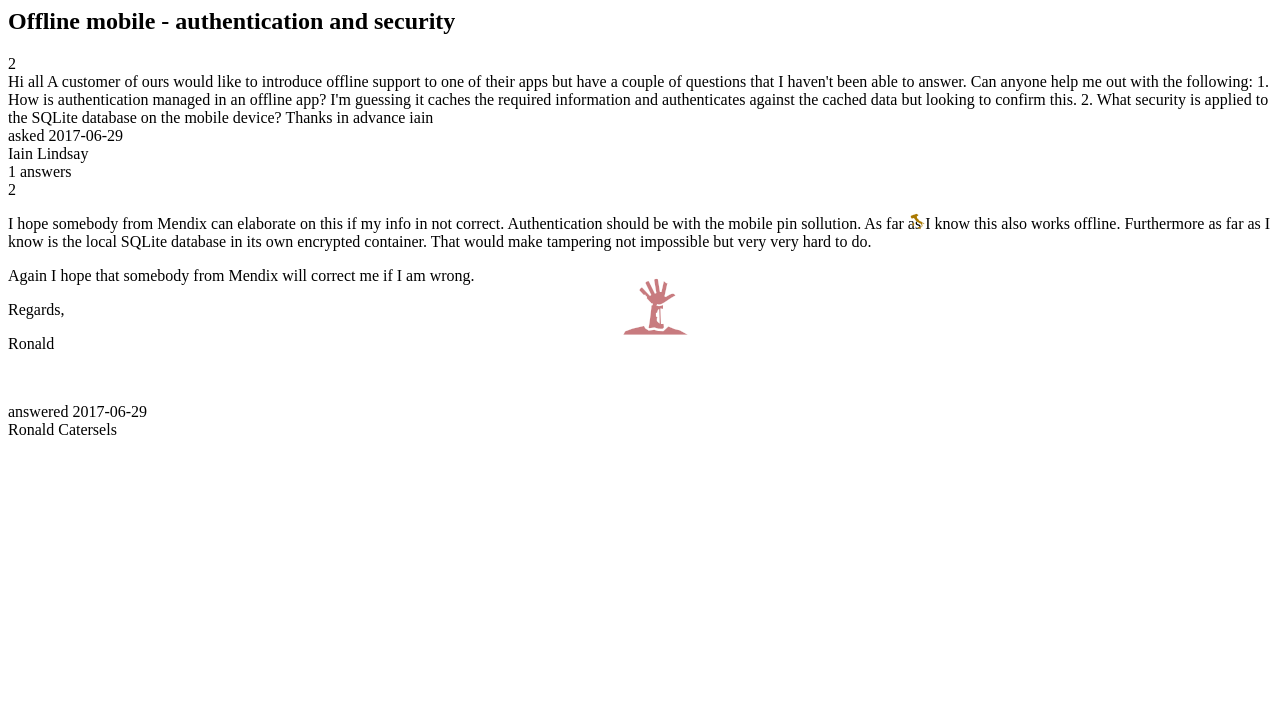 This screenshot has width=1280, height=720. What do you see at coordinates (655, 302) in the screenshot?
I see `activate necromancer ability` at bounding box center [655, 302].